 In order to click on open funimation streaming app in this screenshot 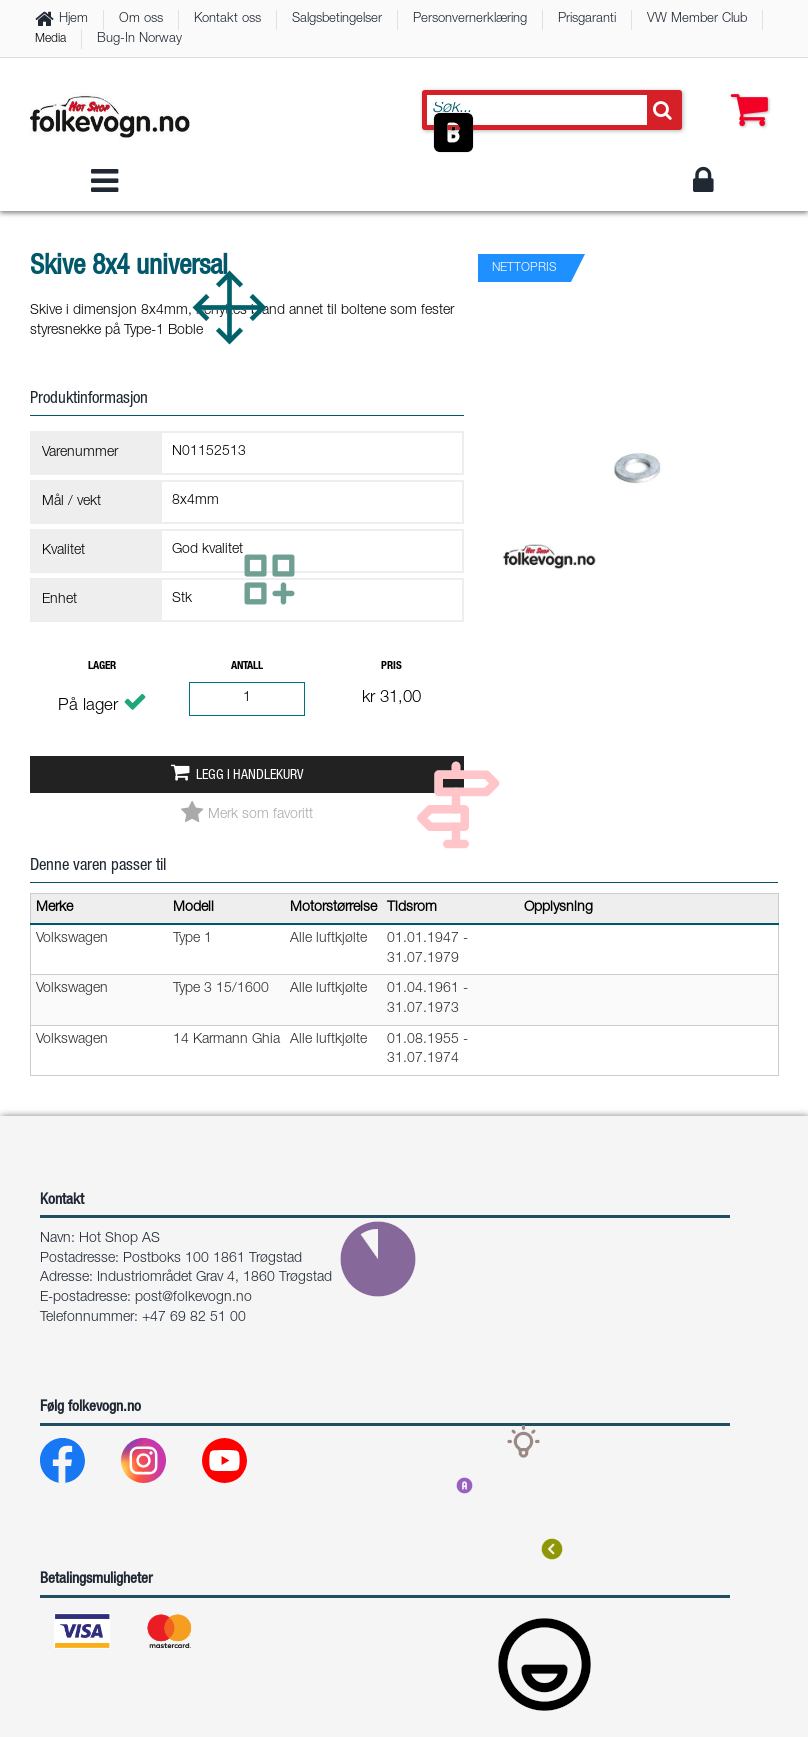, I will do `click(544, 1664)`.